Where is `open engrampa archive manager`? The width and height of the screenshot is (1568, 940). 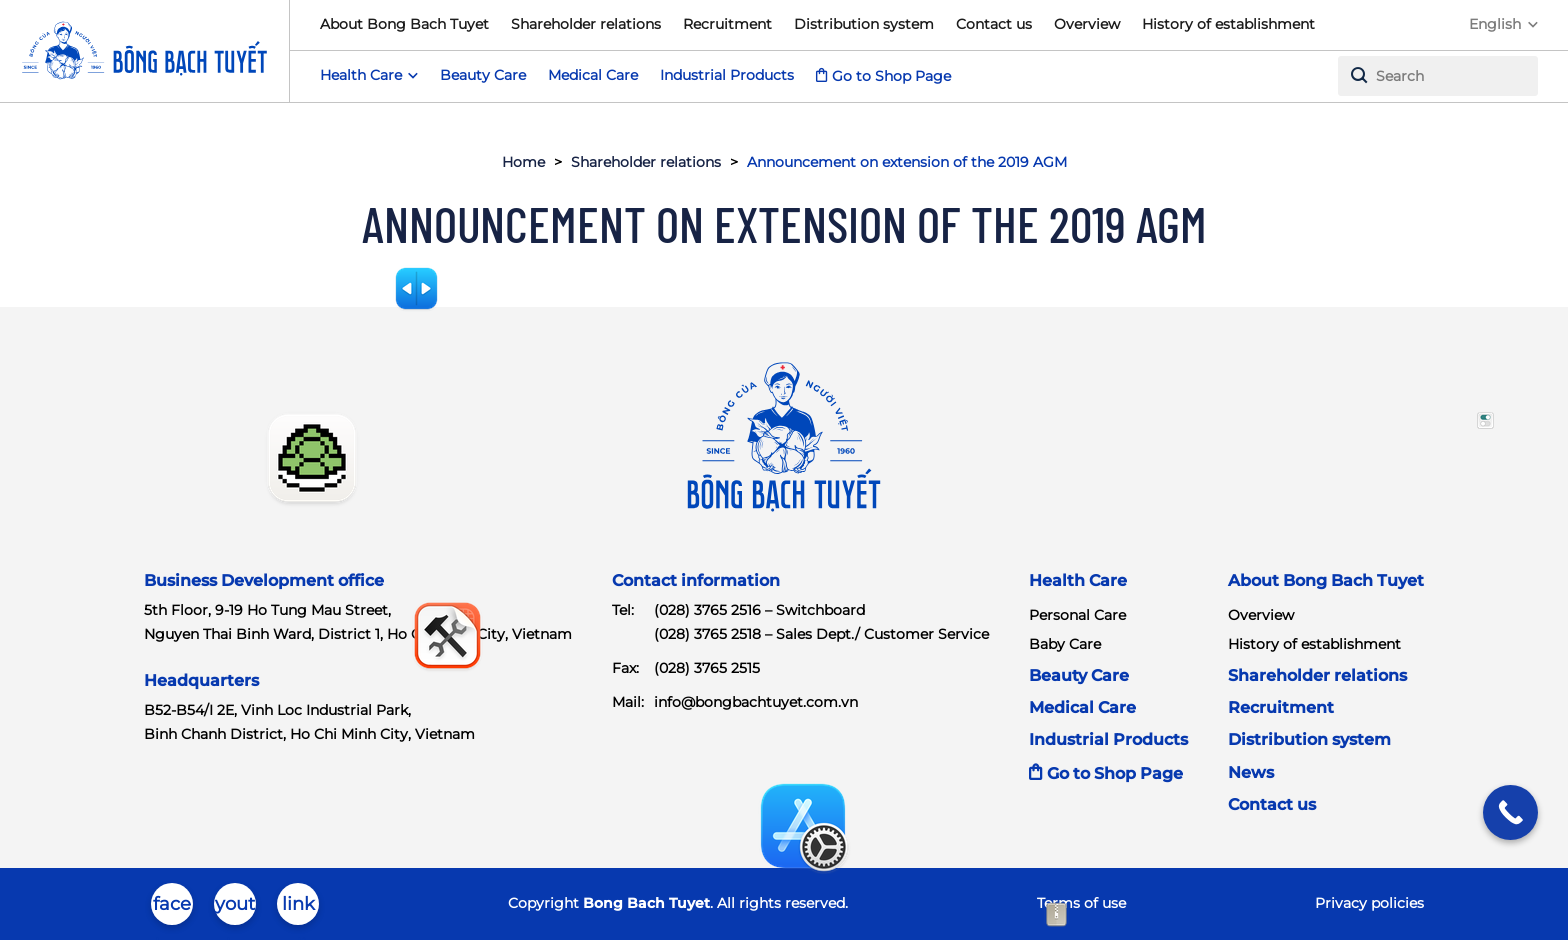
open engrampa archive manager is located at coordinates (1056, 914).